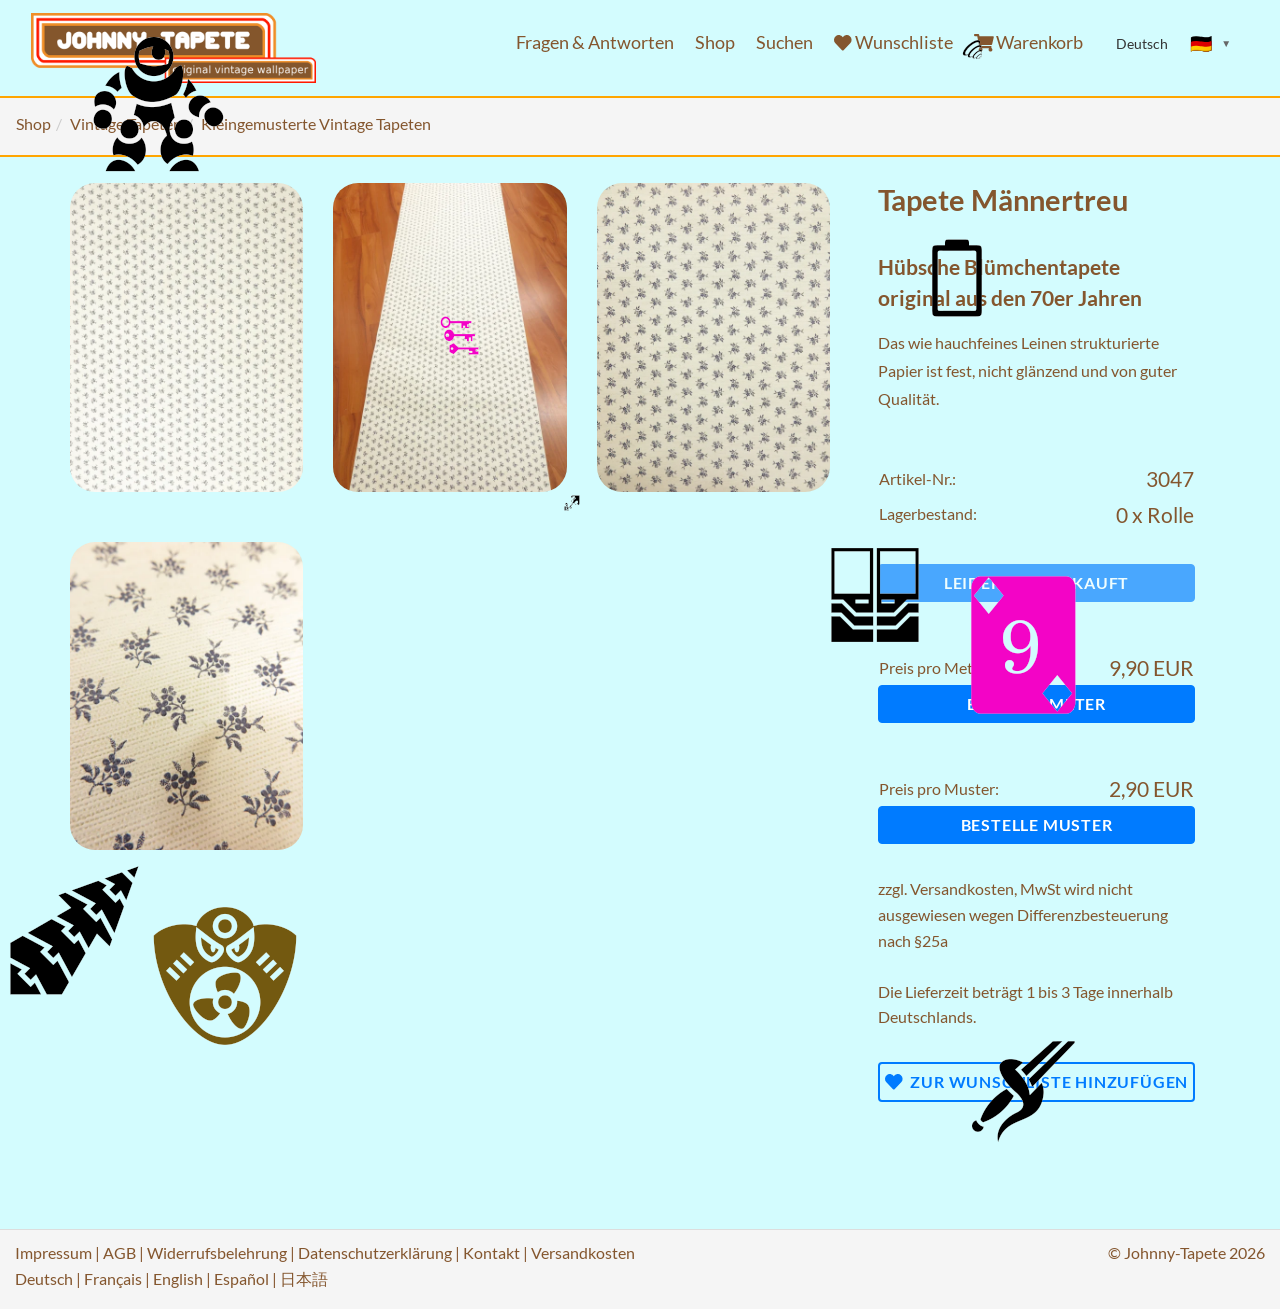 The image size is (1280, 1309). I want to click on select astronaut or space character, so click(155, 103).